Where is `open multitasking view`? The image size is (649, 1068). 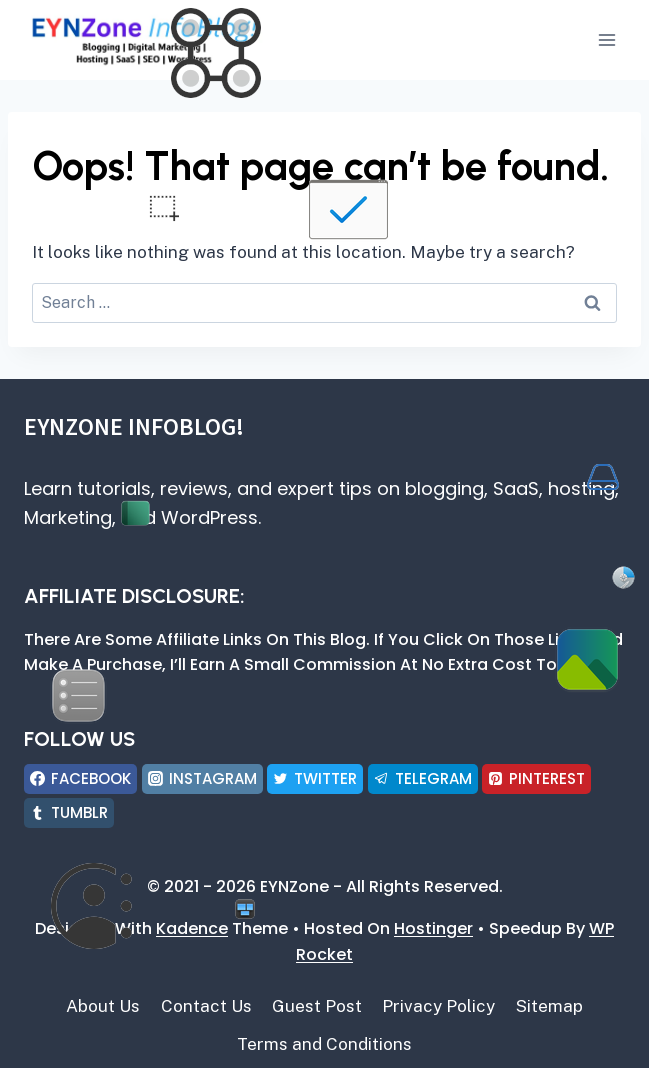
open multitasking view is located at coordinates (245, 909).